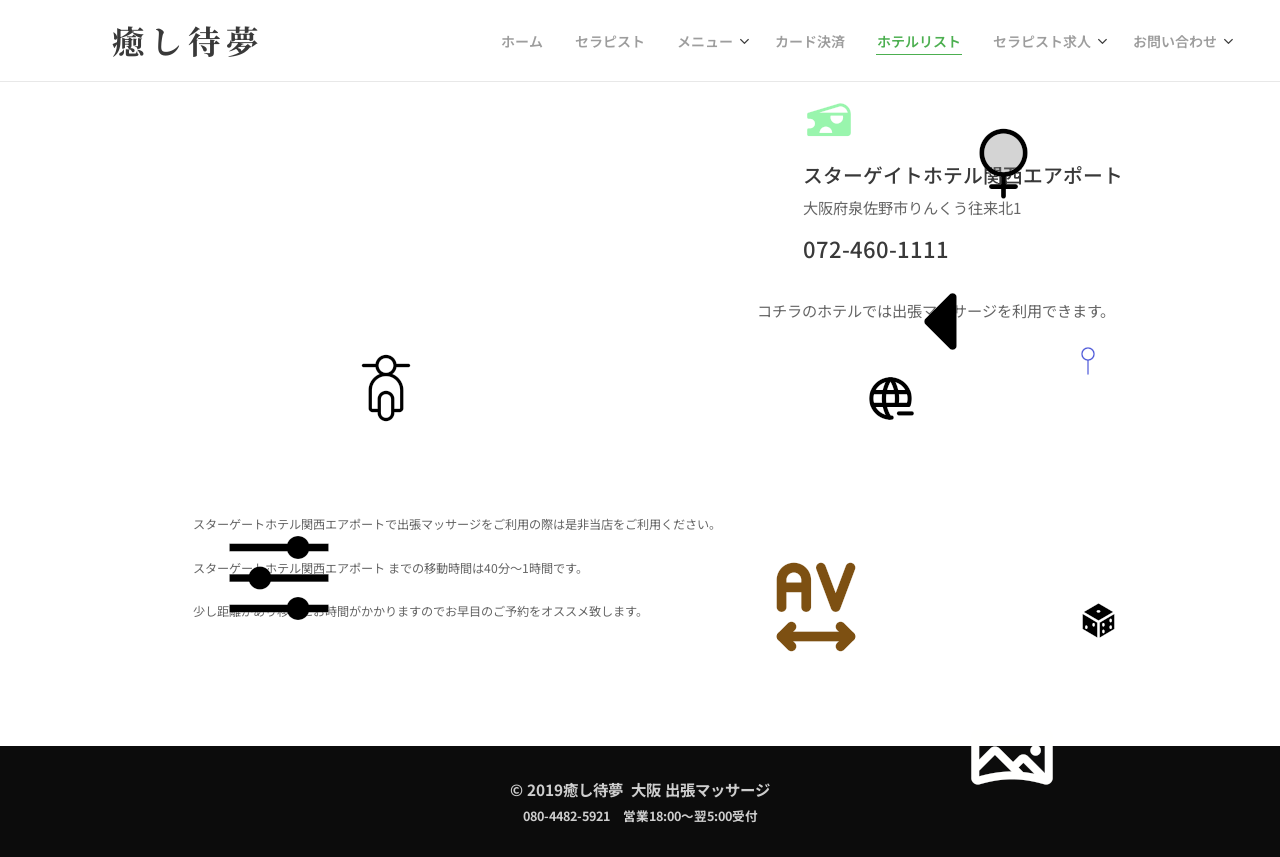  Describe the element at coordinates (890, 398) in the screenshot. I see `remove a website from your list` at that location.